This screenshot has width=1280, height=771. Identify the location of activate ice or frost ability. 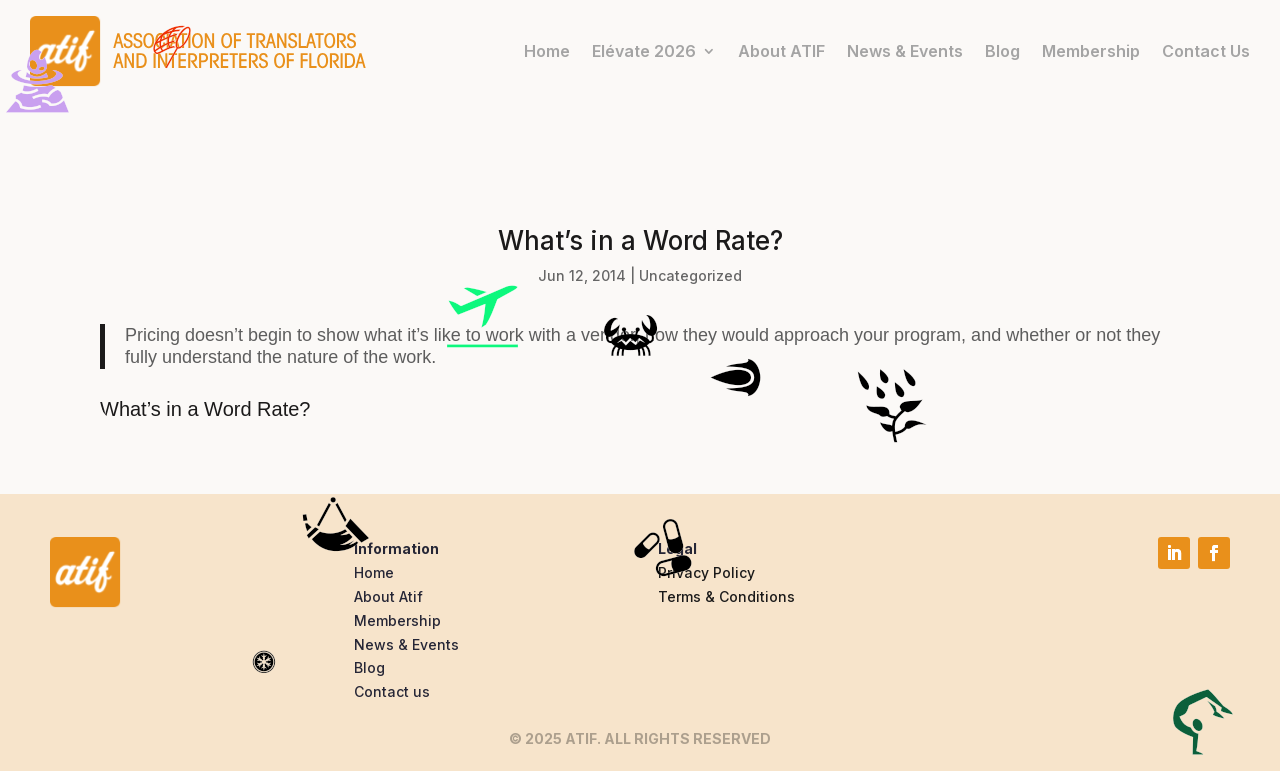
(264, 662).